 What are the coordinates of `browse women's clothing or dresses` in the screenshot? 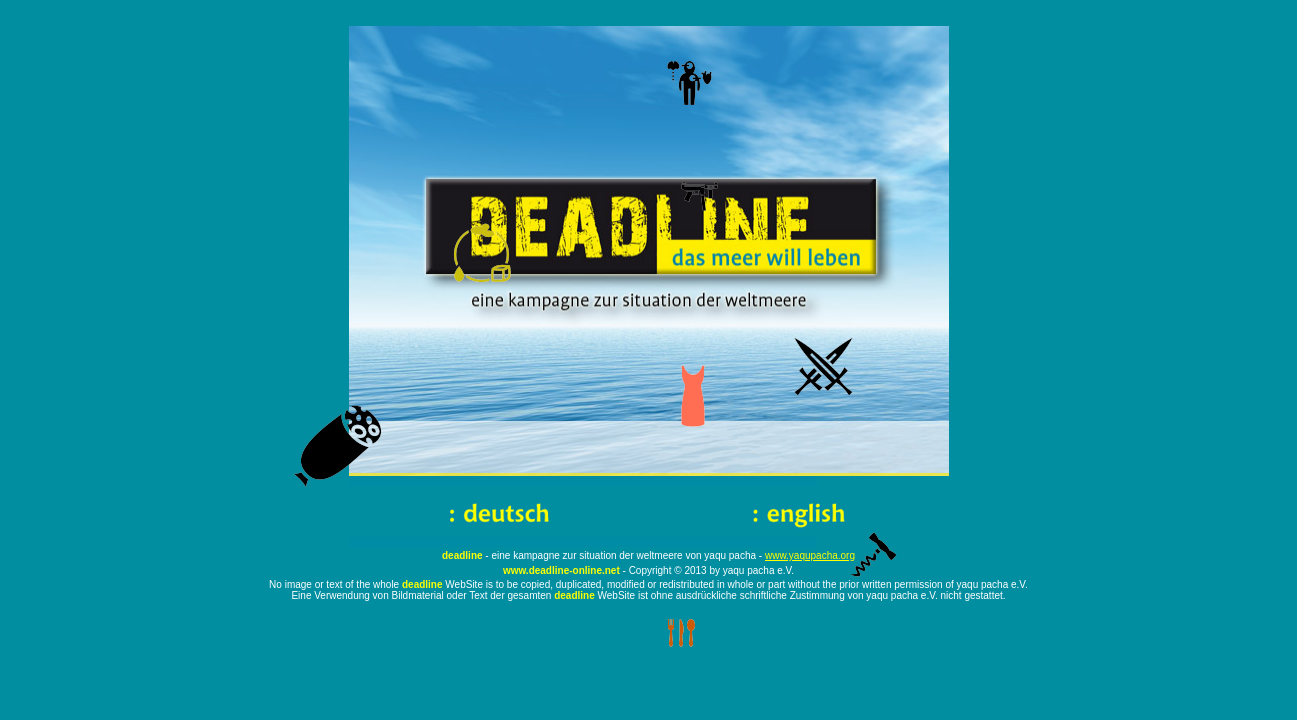 It's located at (693, 396).